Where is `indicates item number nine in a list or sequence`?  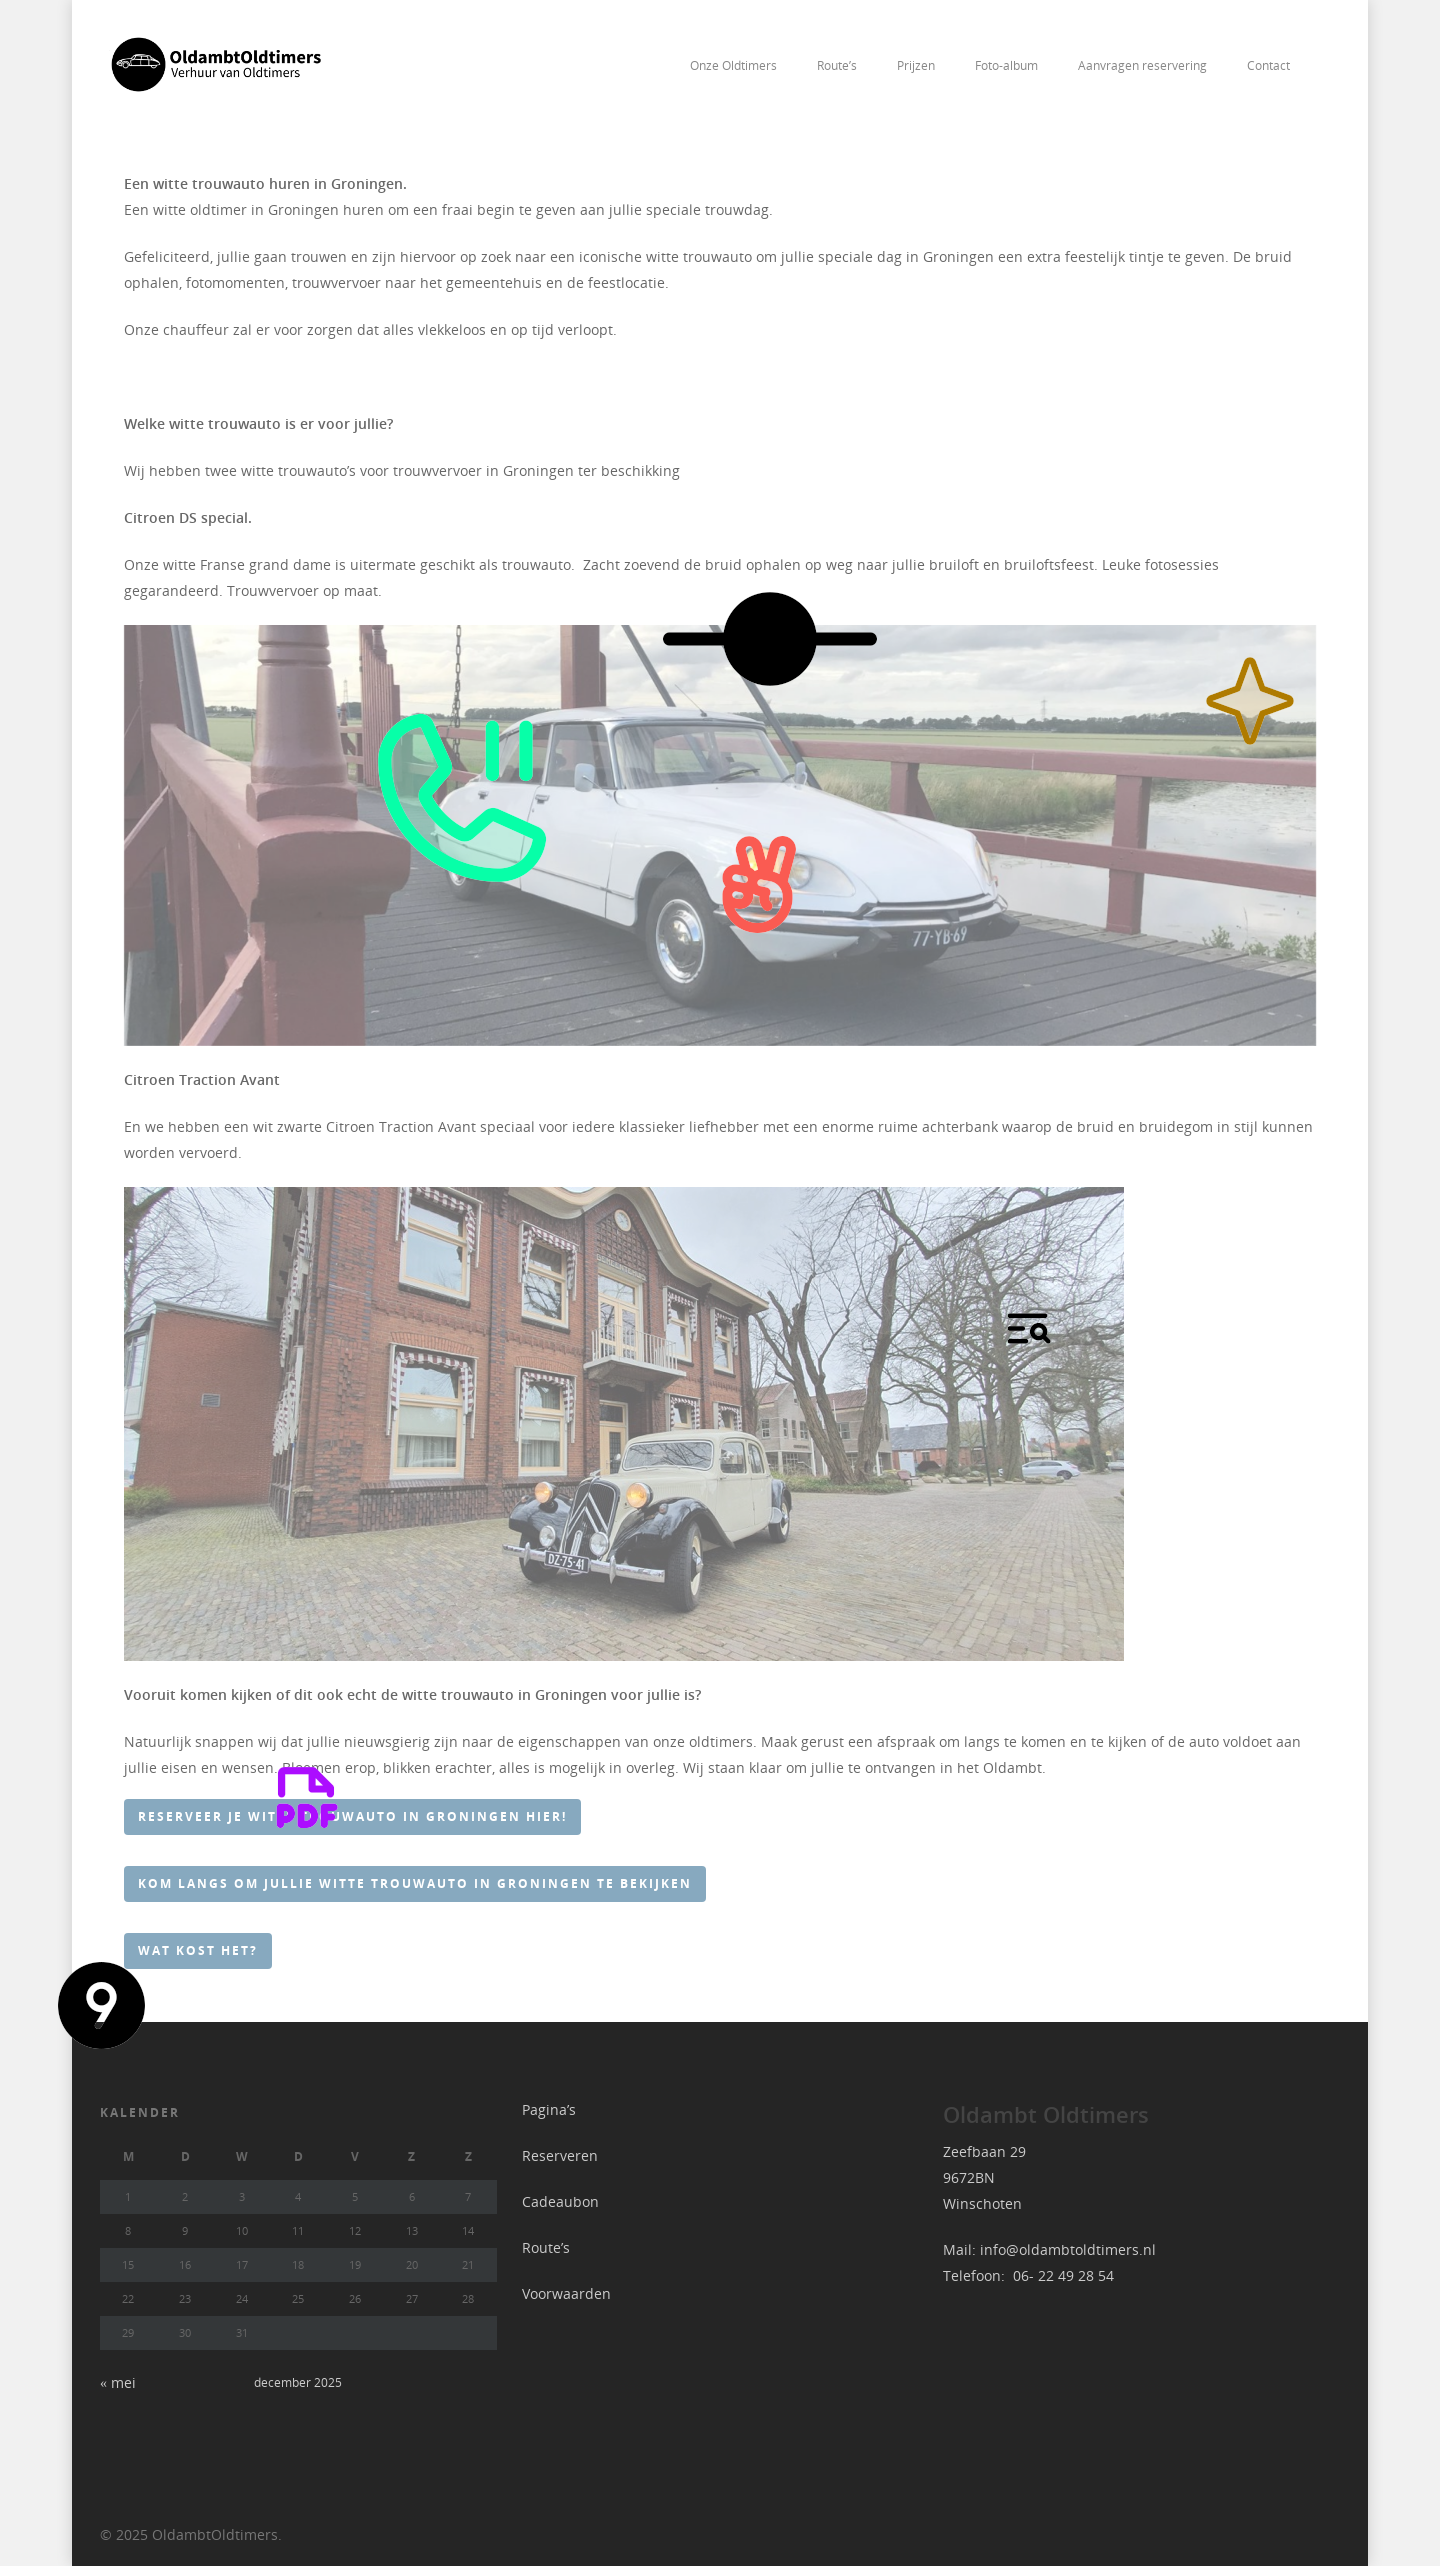
indicates item number nine in a list or sequence is located at coordinates (101, 2005).